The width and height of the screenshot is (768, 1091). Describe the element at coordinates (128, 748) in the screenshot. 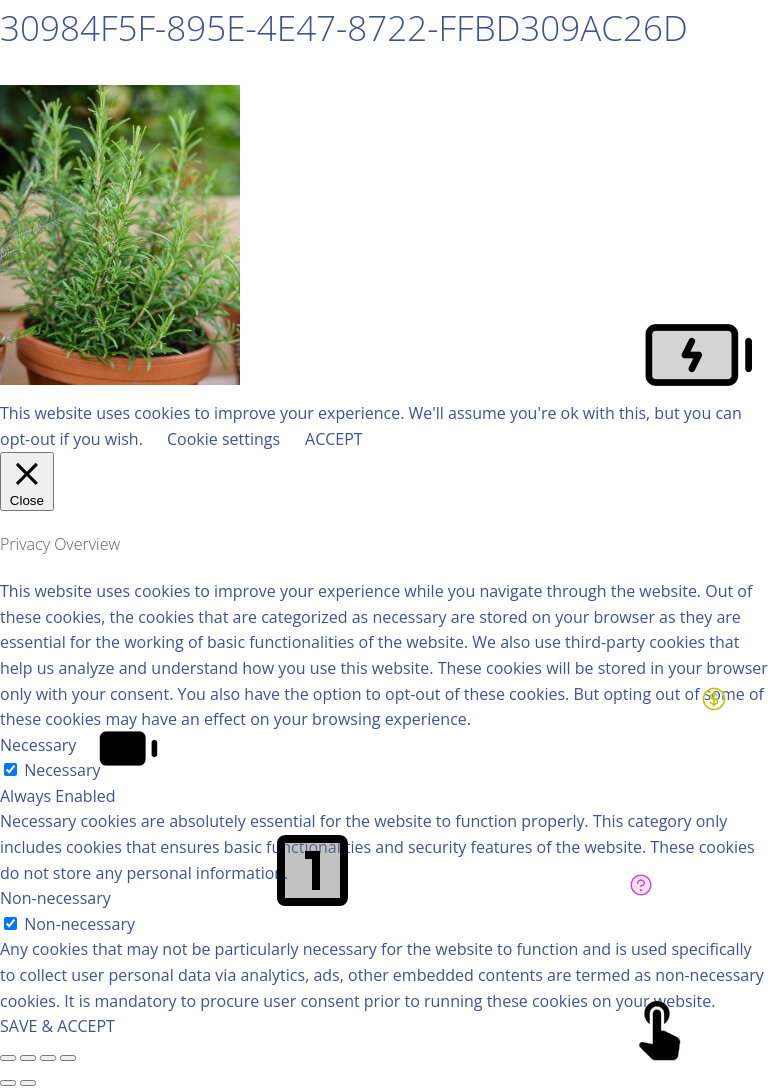

I see `shows current battery level` at that location.